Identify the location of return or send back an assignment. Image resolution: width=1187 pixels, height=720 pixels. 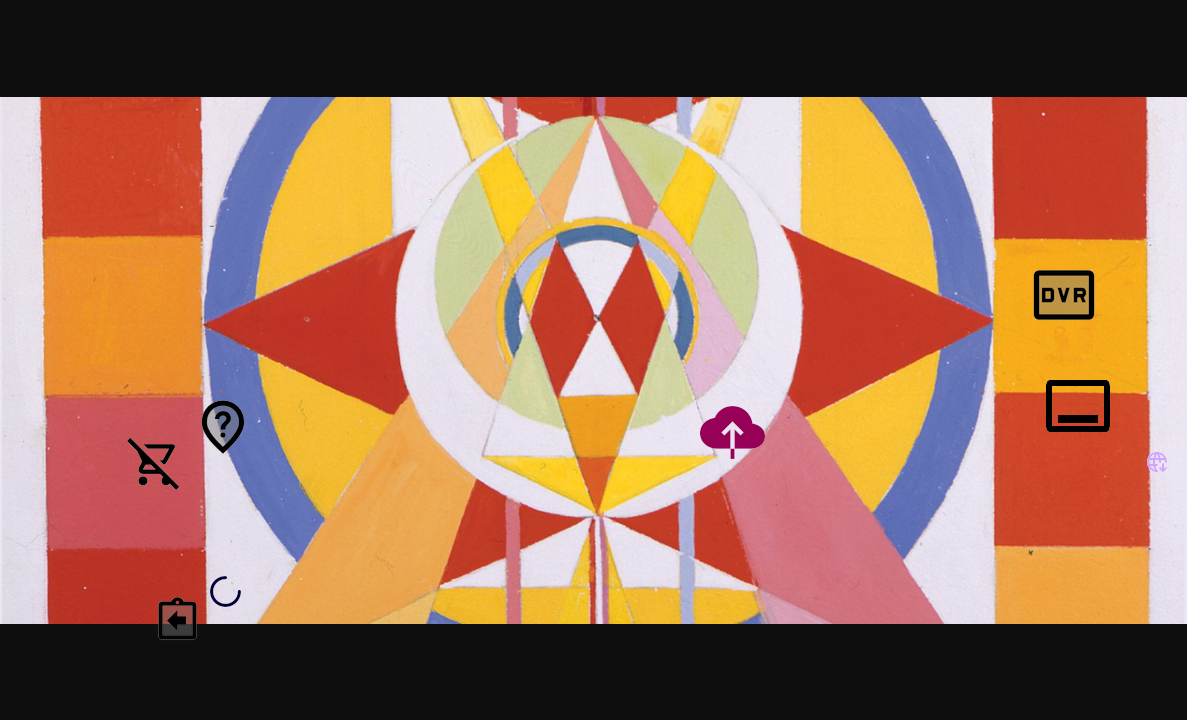
(177, 620).